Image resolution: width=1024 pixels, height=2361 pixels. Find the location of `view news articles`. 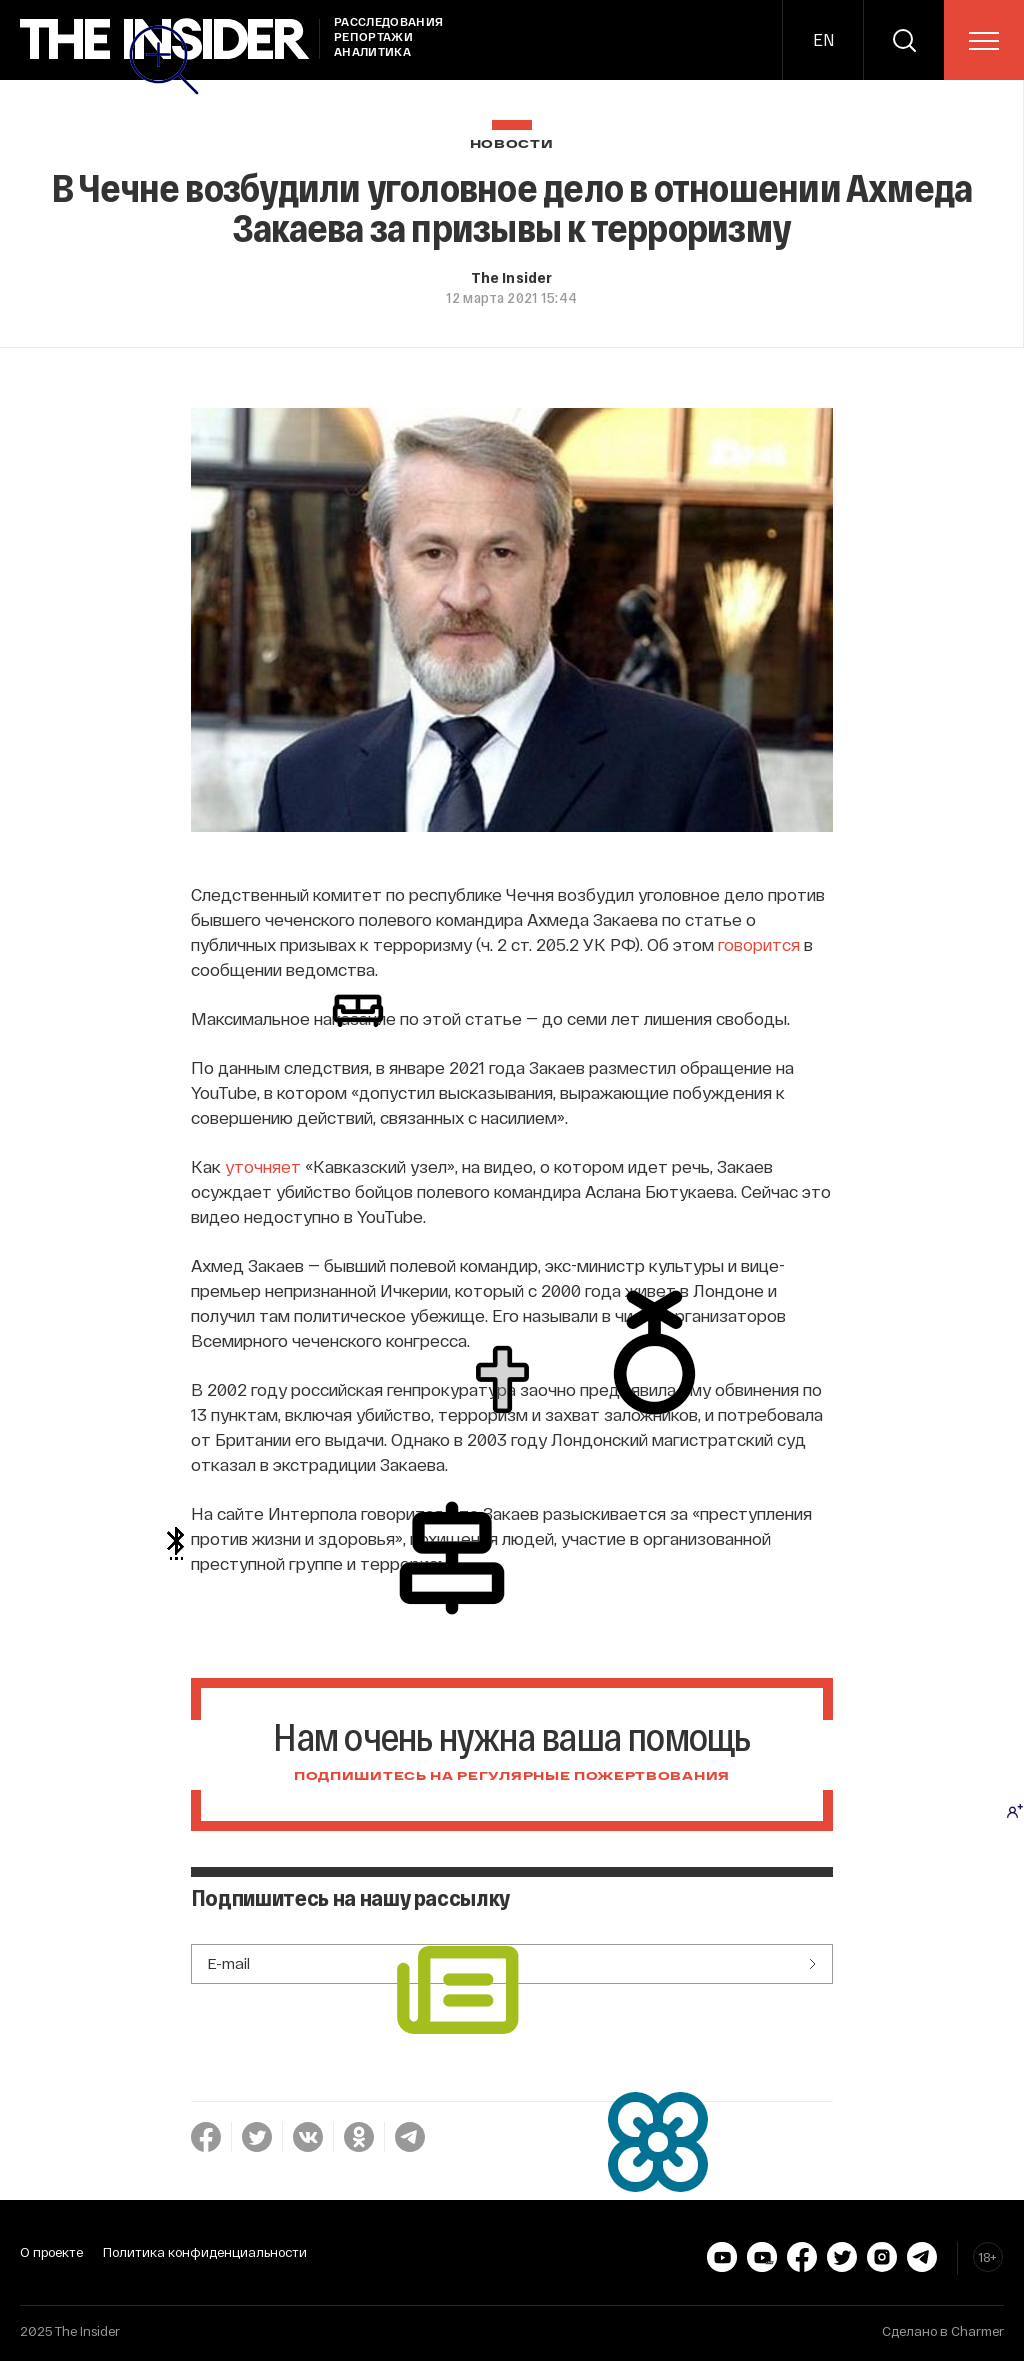

view news articles is located at coordinates (462, 1990).